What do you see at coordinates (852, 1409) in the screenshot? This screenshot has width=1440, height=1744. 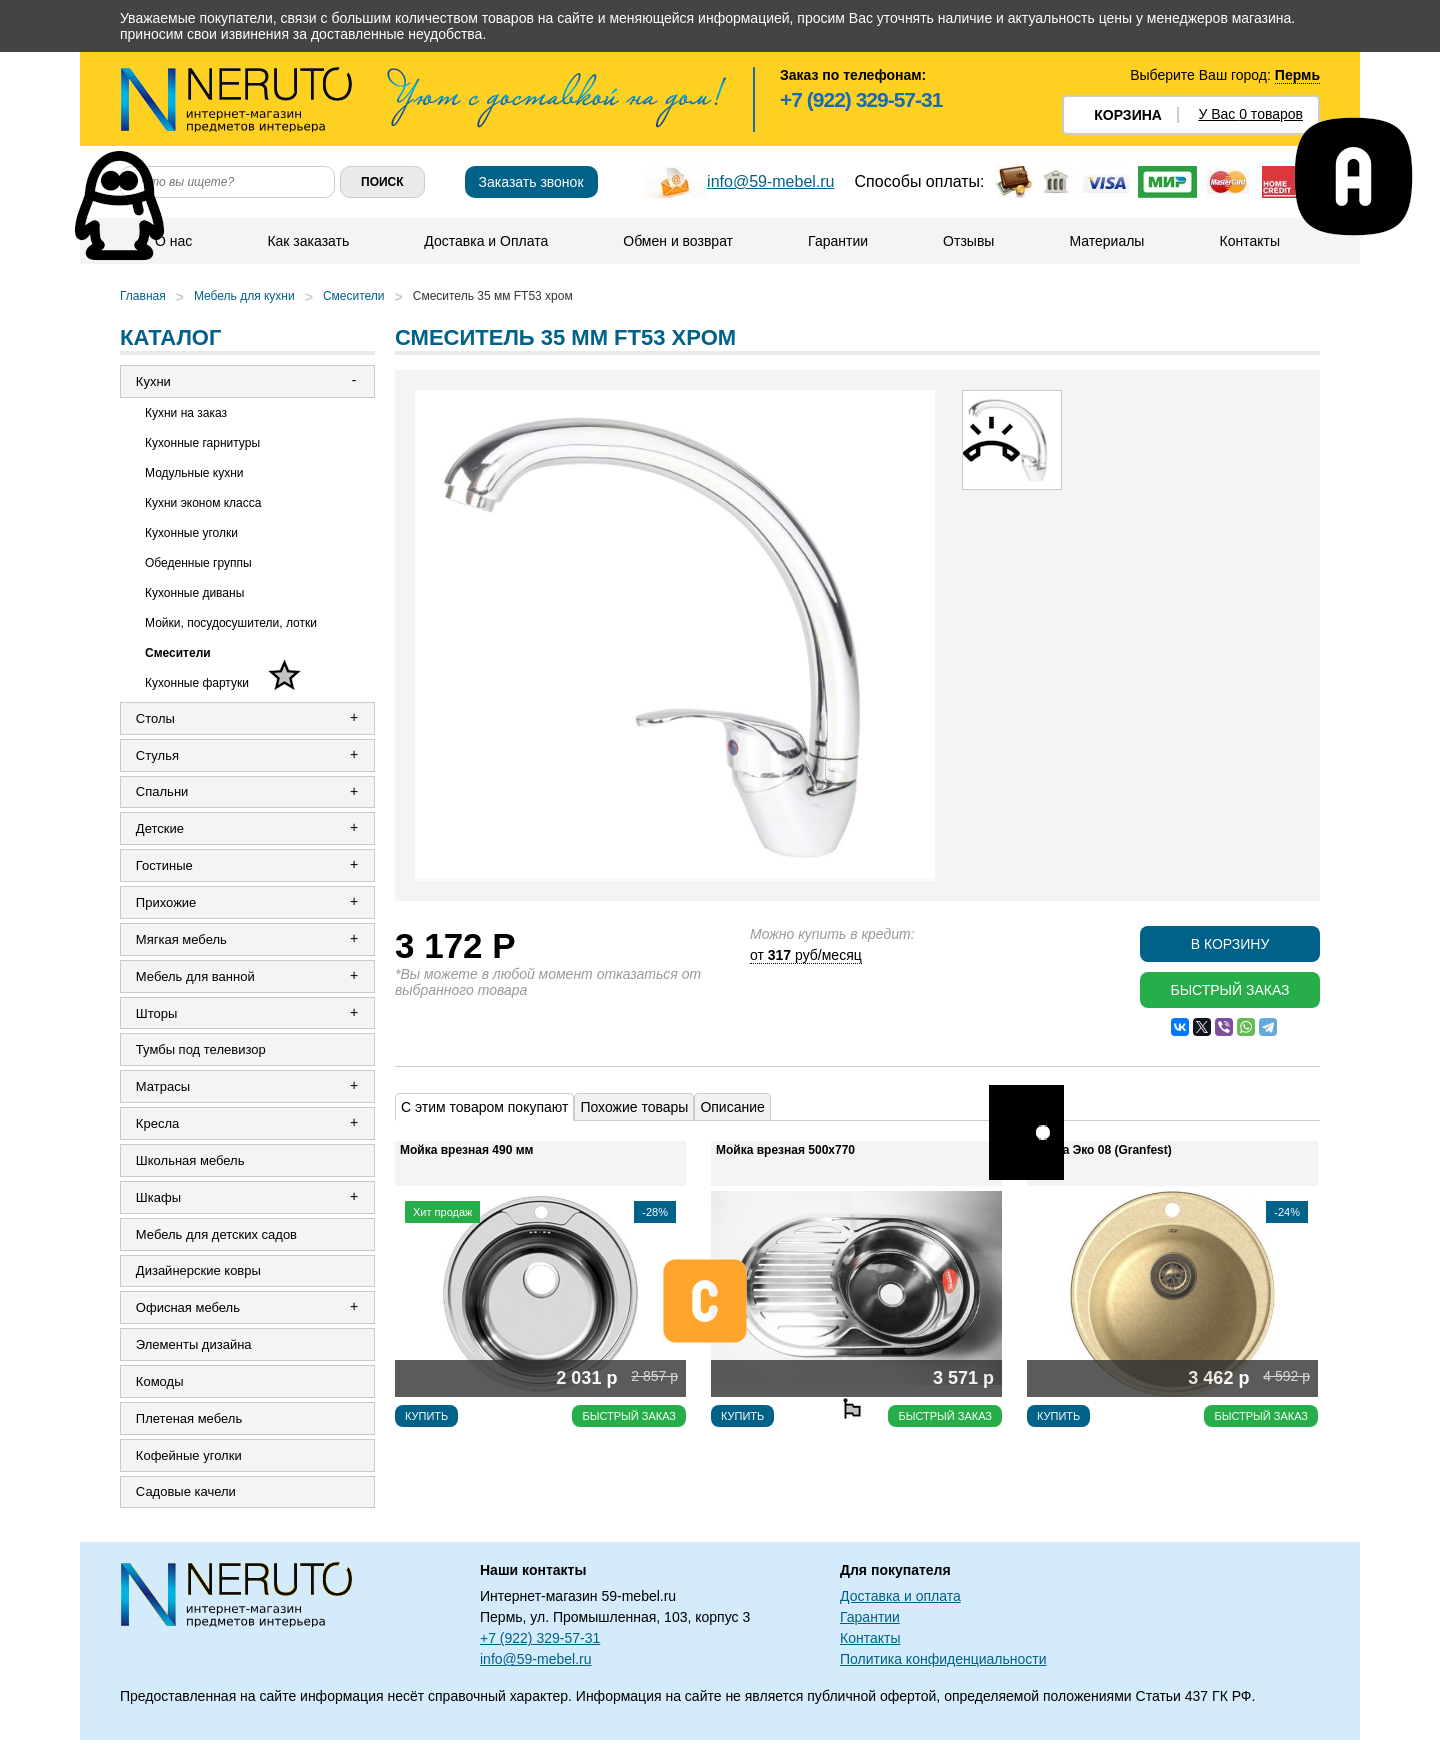 I see `add a flag emoji to your message` at bounding box center [852, 1409].